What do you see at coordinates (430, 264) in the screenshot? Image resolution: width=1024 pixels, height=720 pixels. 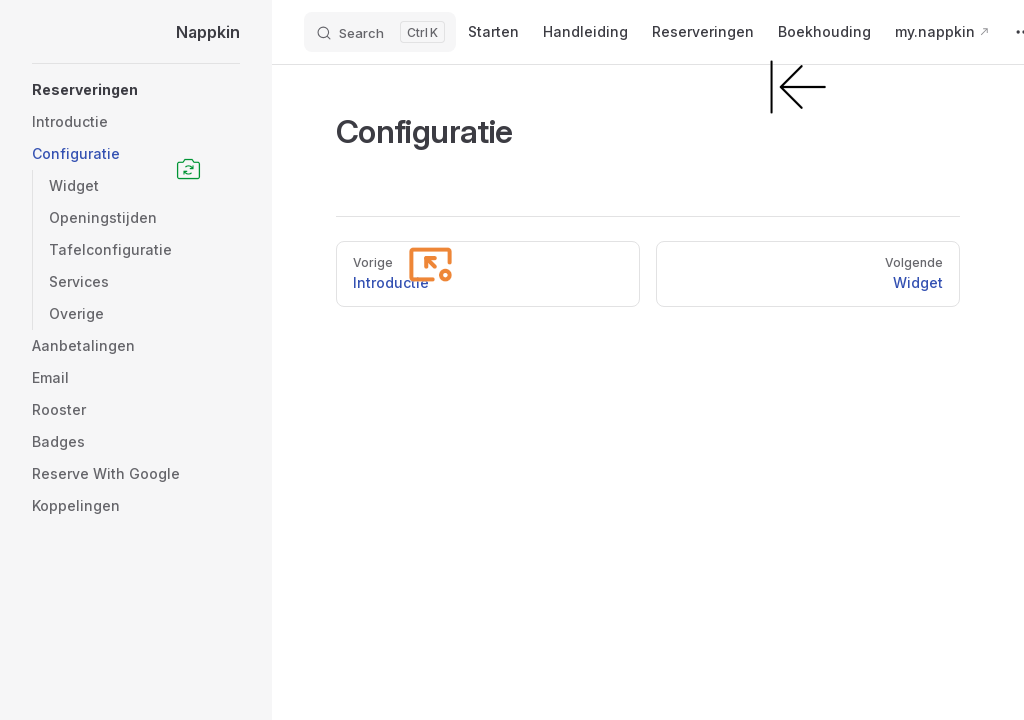 I see `pin item to the end of a list` at bounding box center [430, 264].